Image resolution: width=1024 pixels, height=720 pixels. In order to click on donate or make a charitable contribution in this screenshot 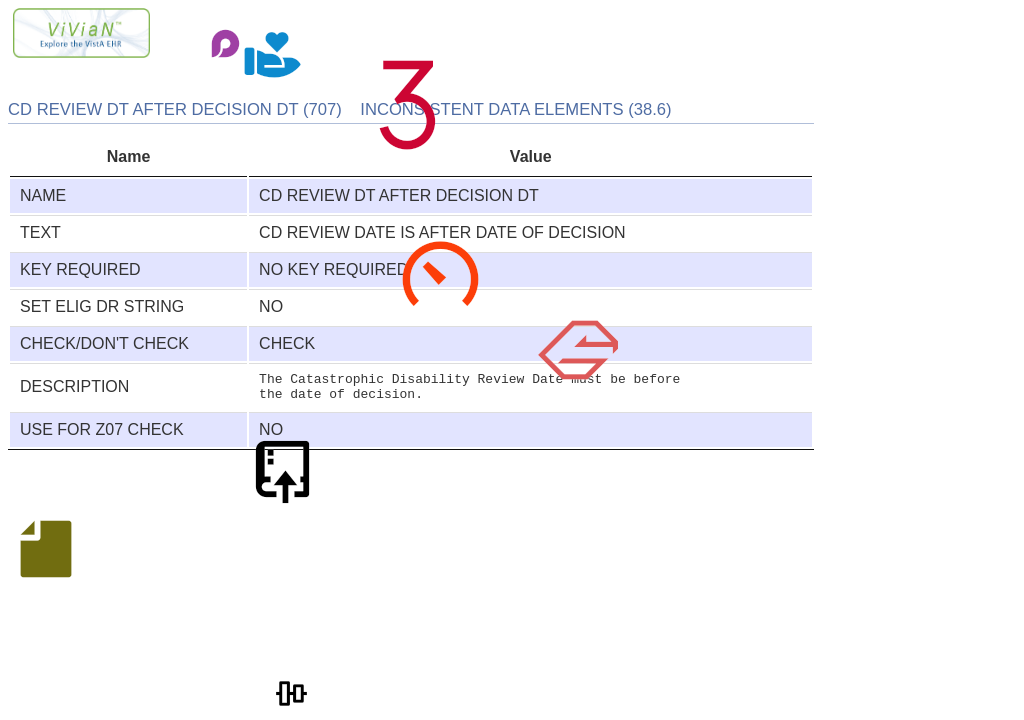, I will do `click(272, 55)`.